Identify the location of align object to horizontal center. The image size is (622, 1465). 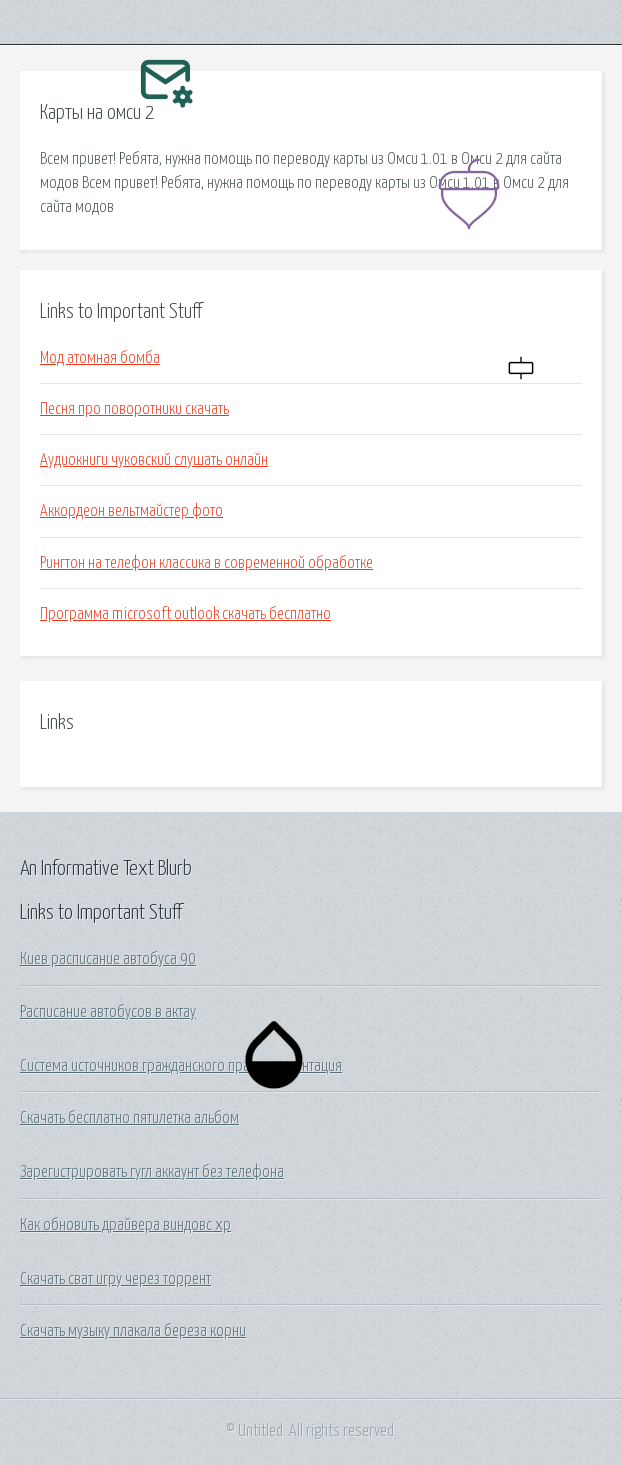
(521, 368).